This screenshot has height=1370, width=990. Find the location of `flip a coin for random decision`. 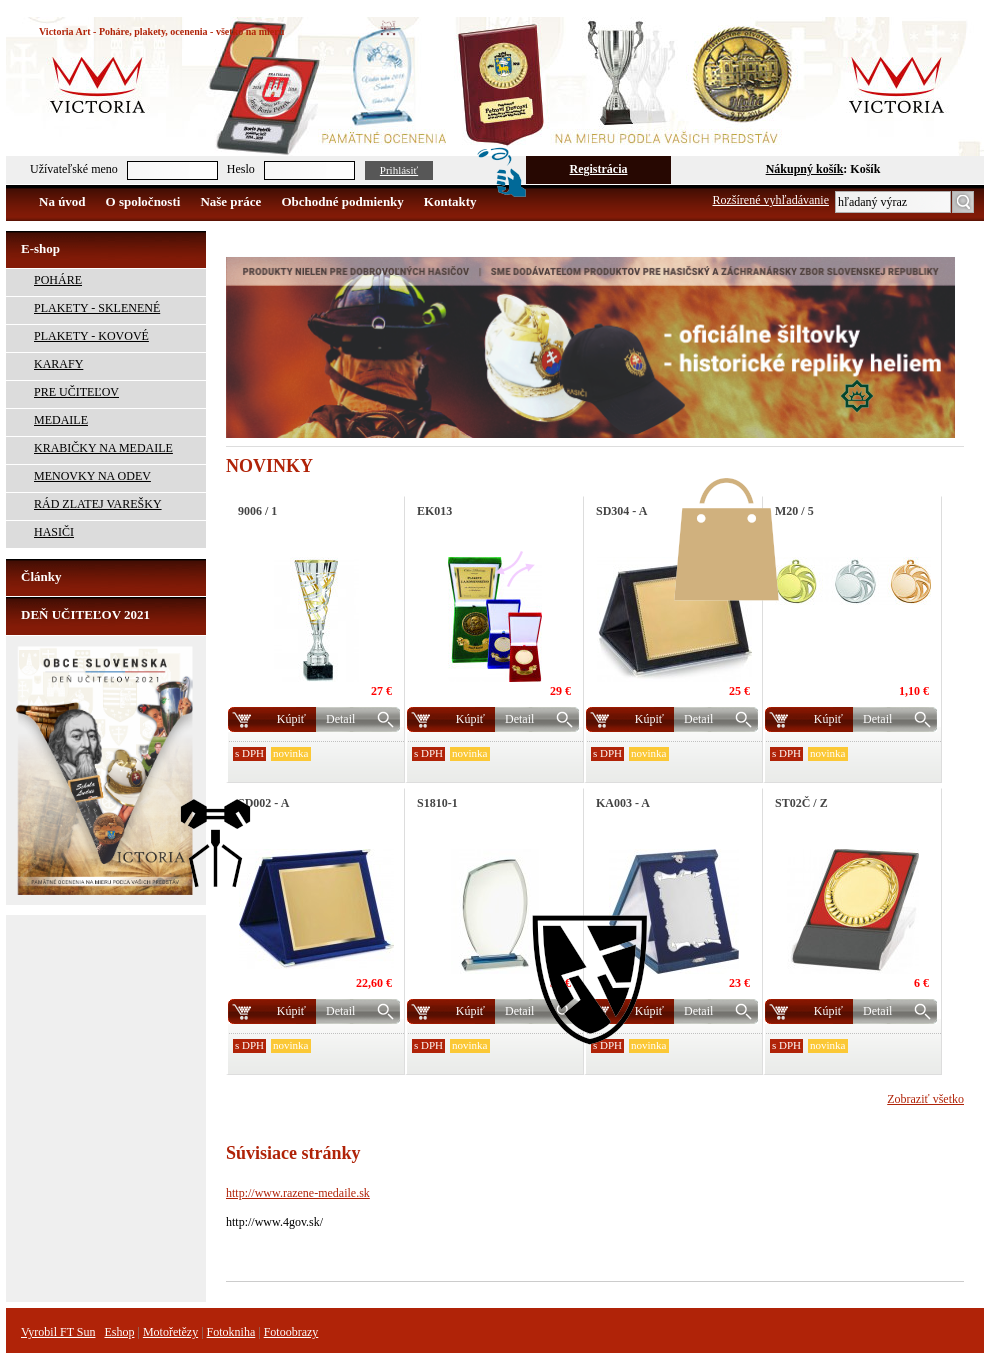

flip a coin for random decision is located at coordinates (500, 171).